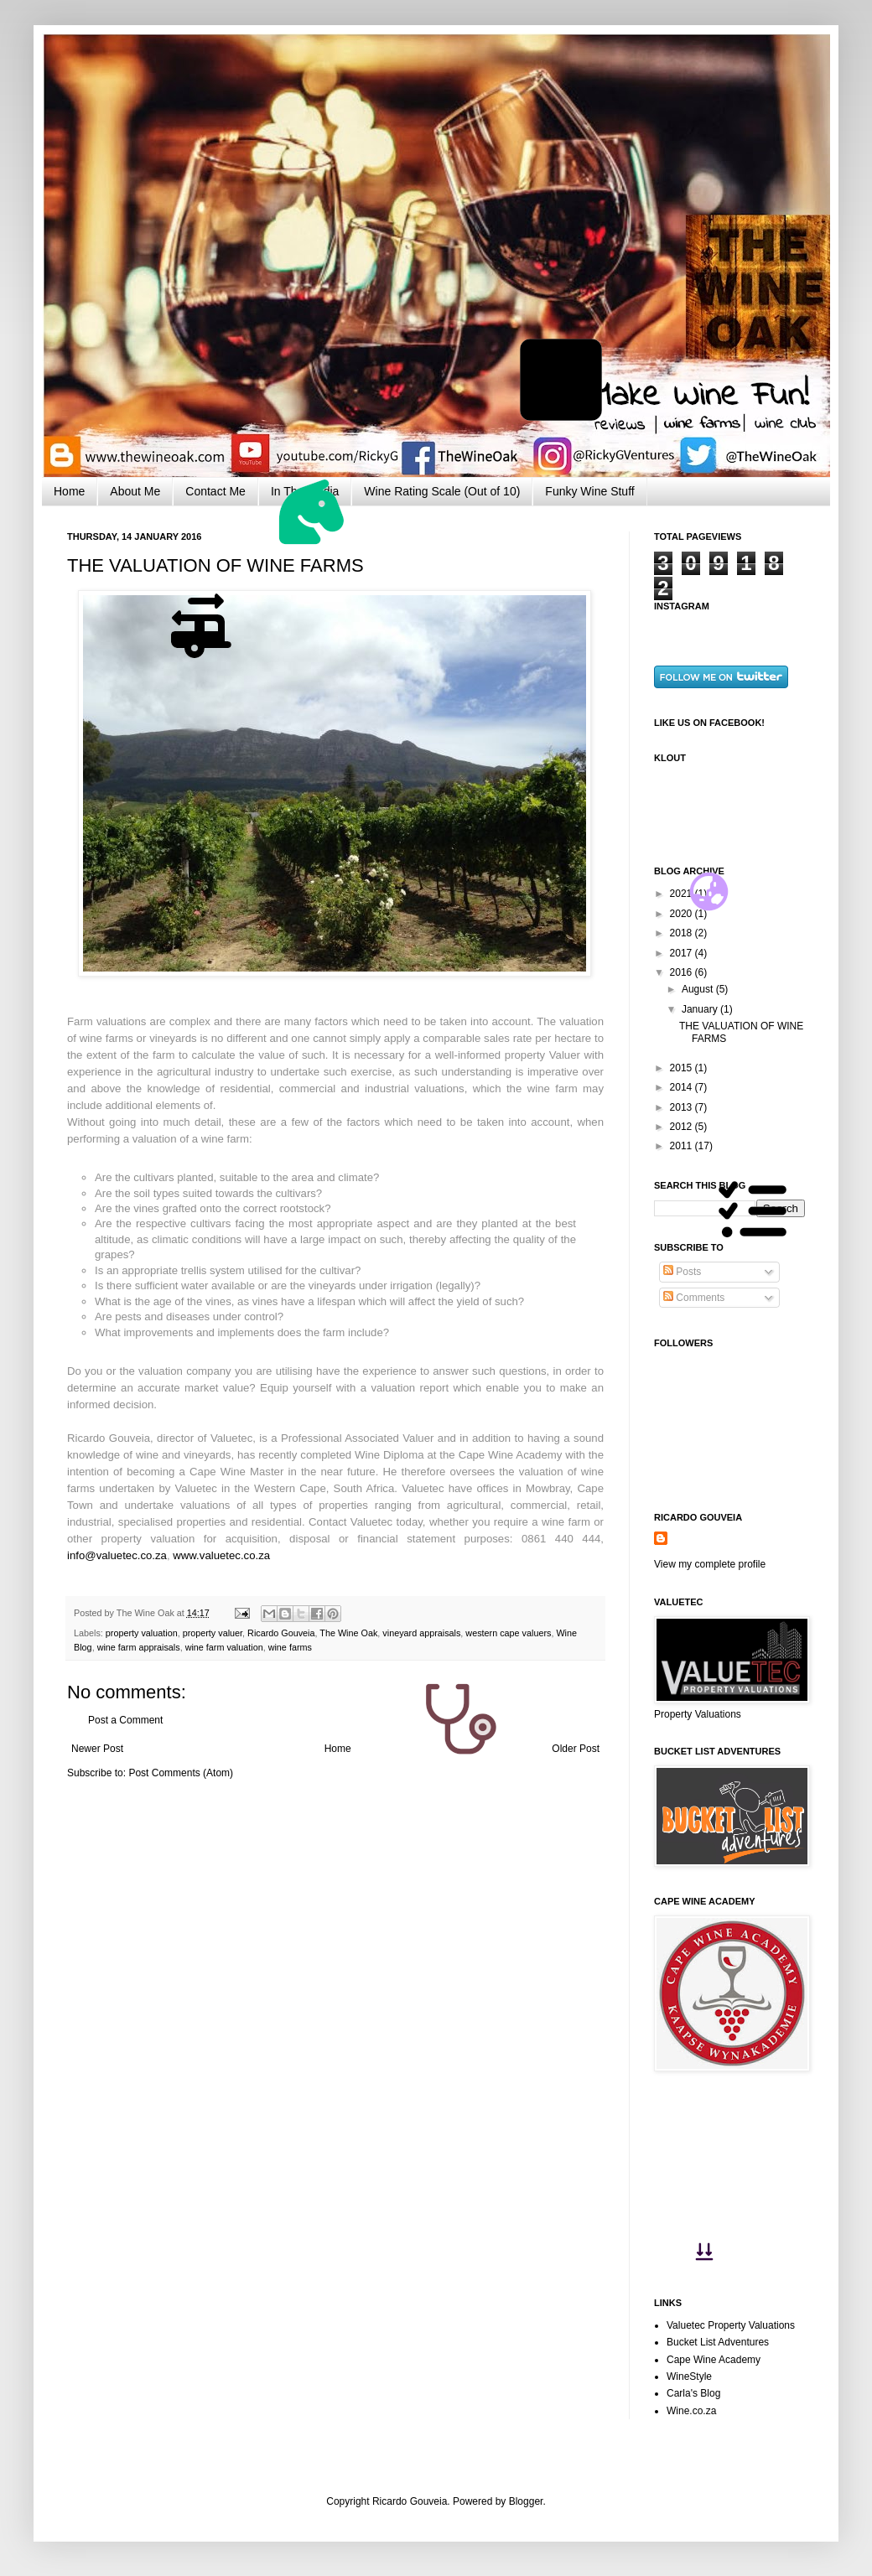  Describe the element at coordinates (708, 891) in the screenshot. I see `switch to asia region settings` at that location.